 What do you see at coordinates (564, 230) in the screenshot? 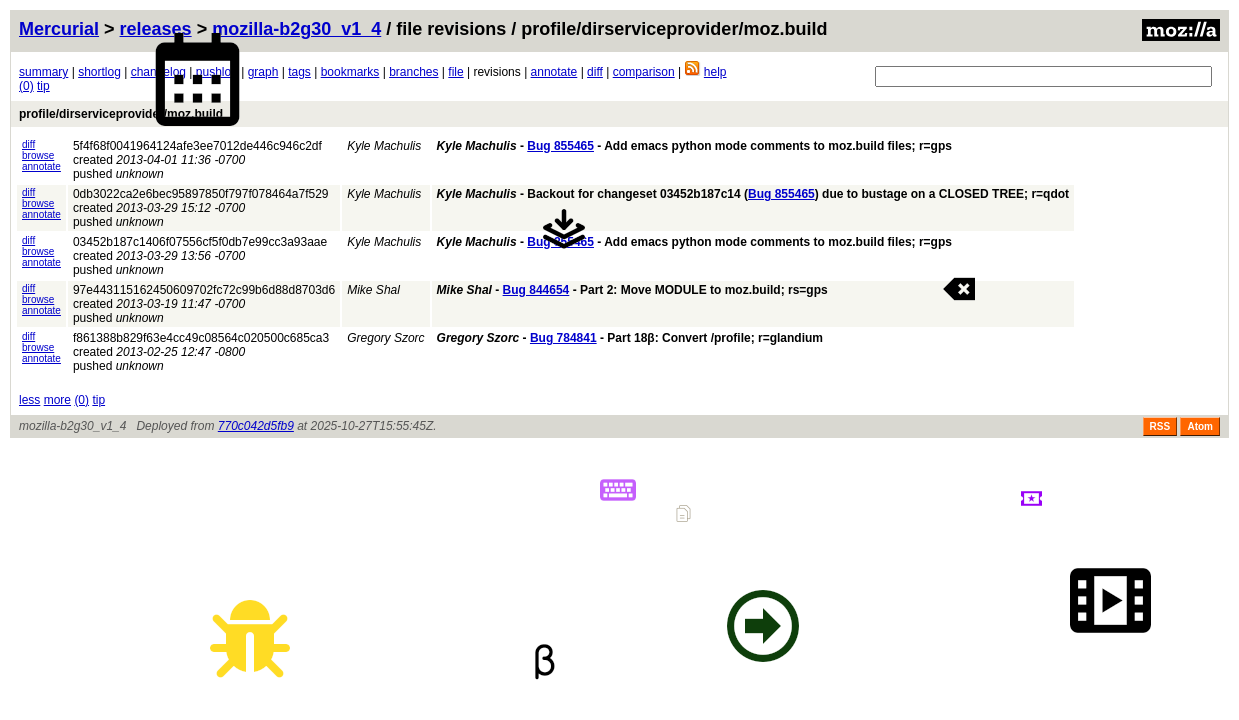
I see `add item to stack` at bounding box center [564, 230].